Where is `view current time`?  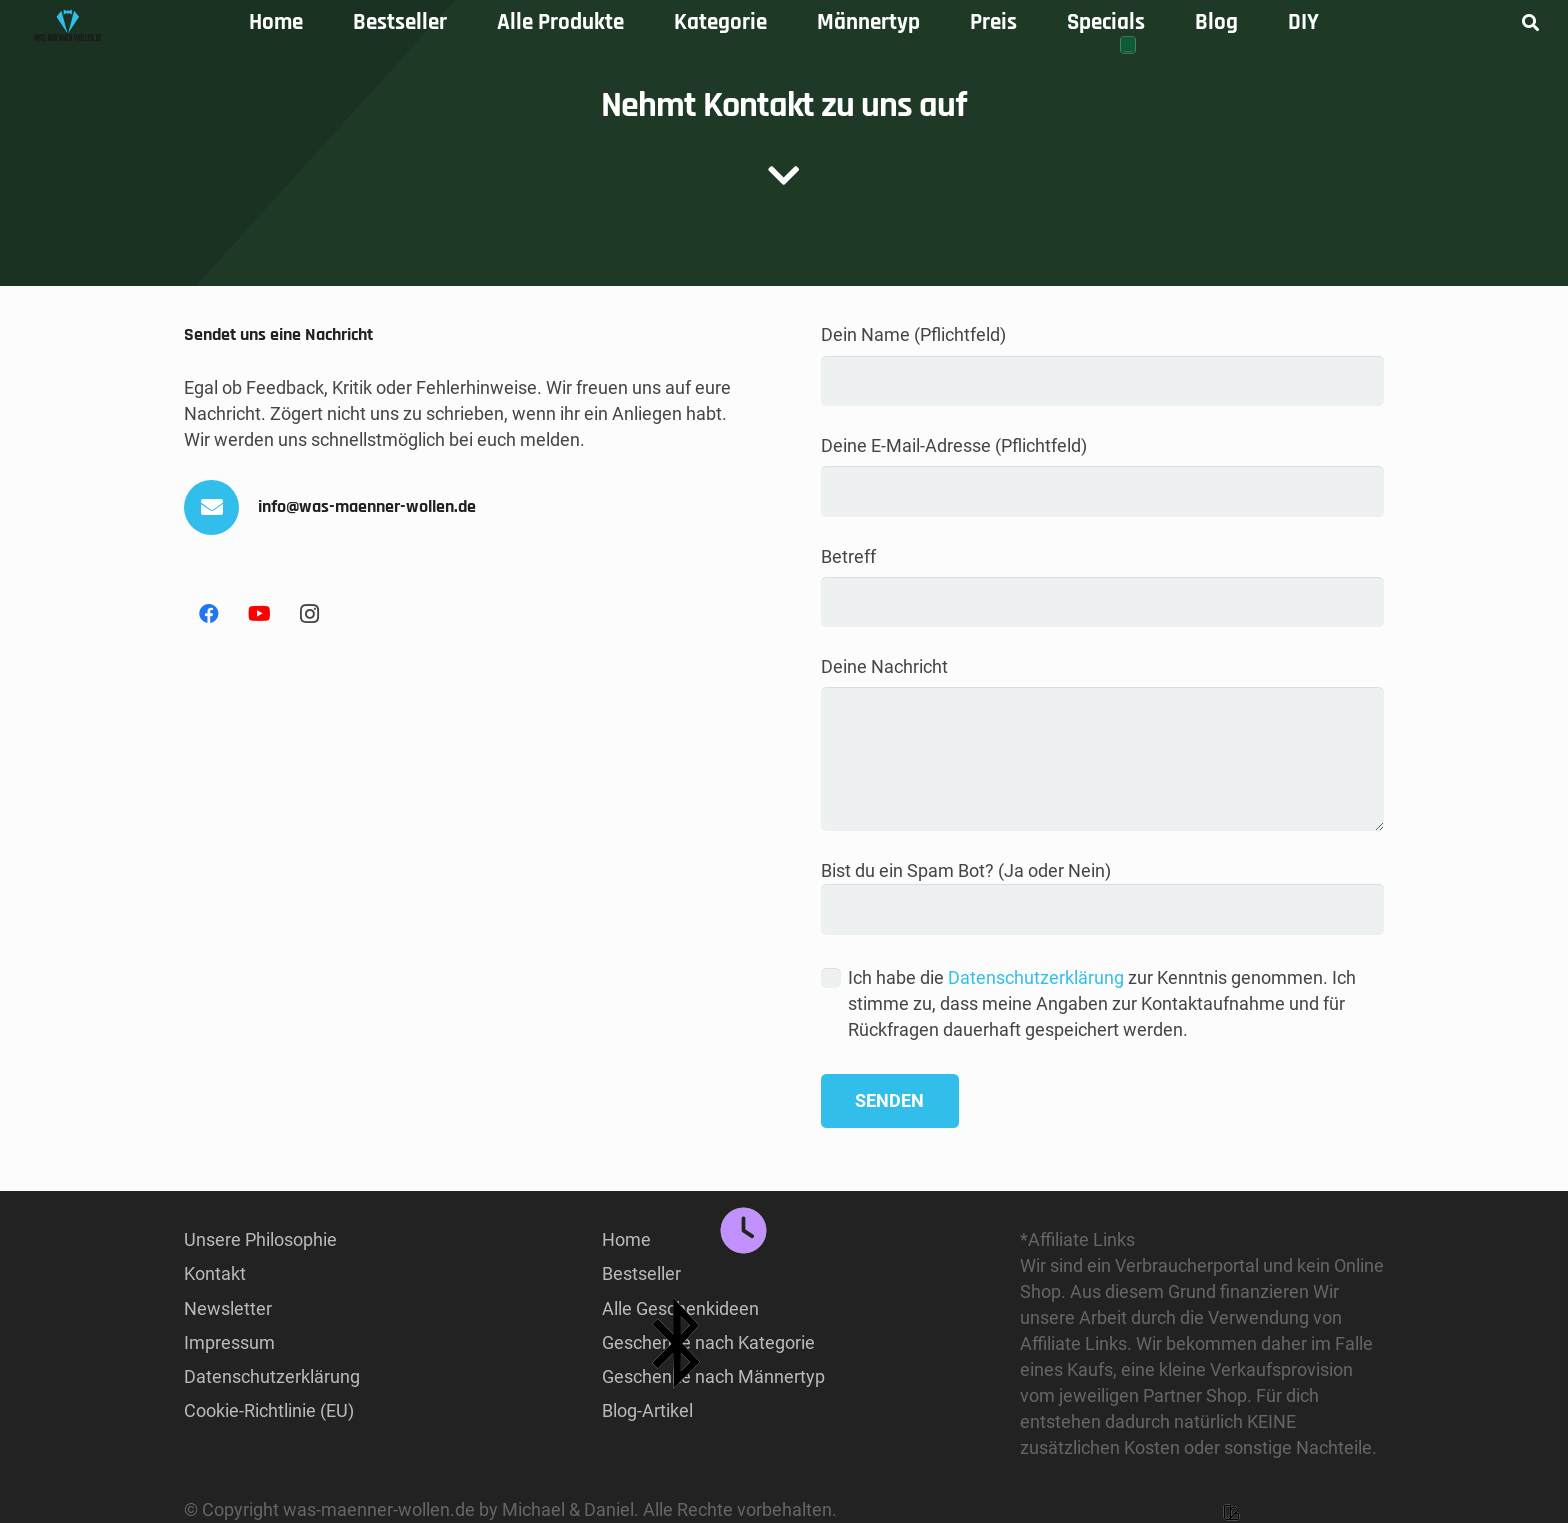
view current time is located at coordinates (743, 1230).